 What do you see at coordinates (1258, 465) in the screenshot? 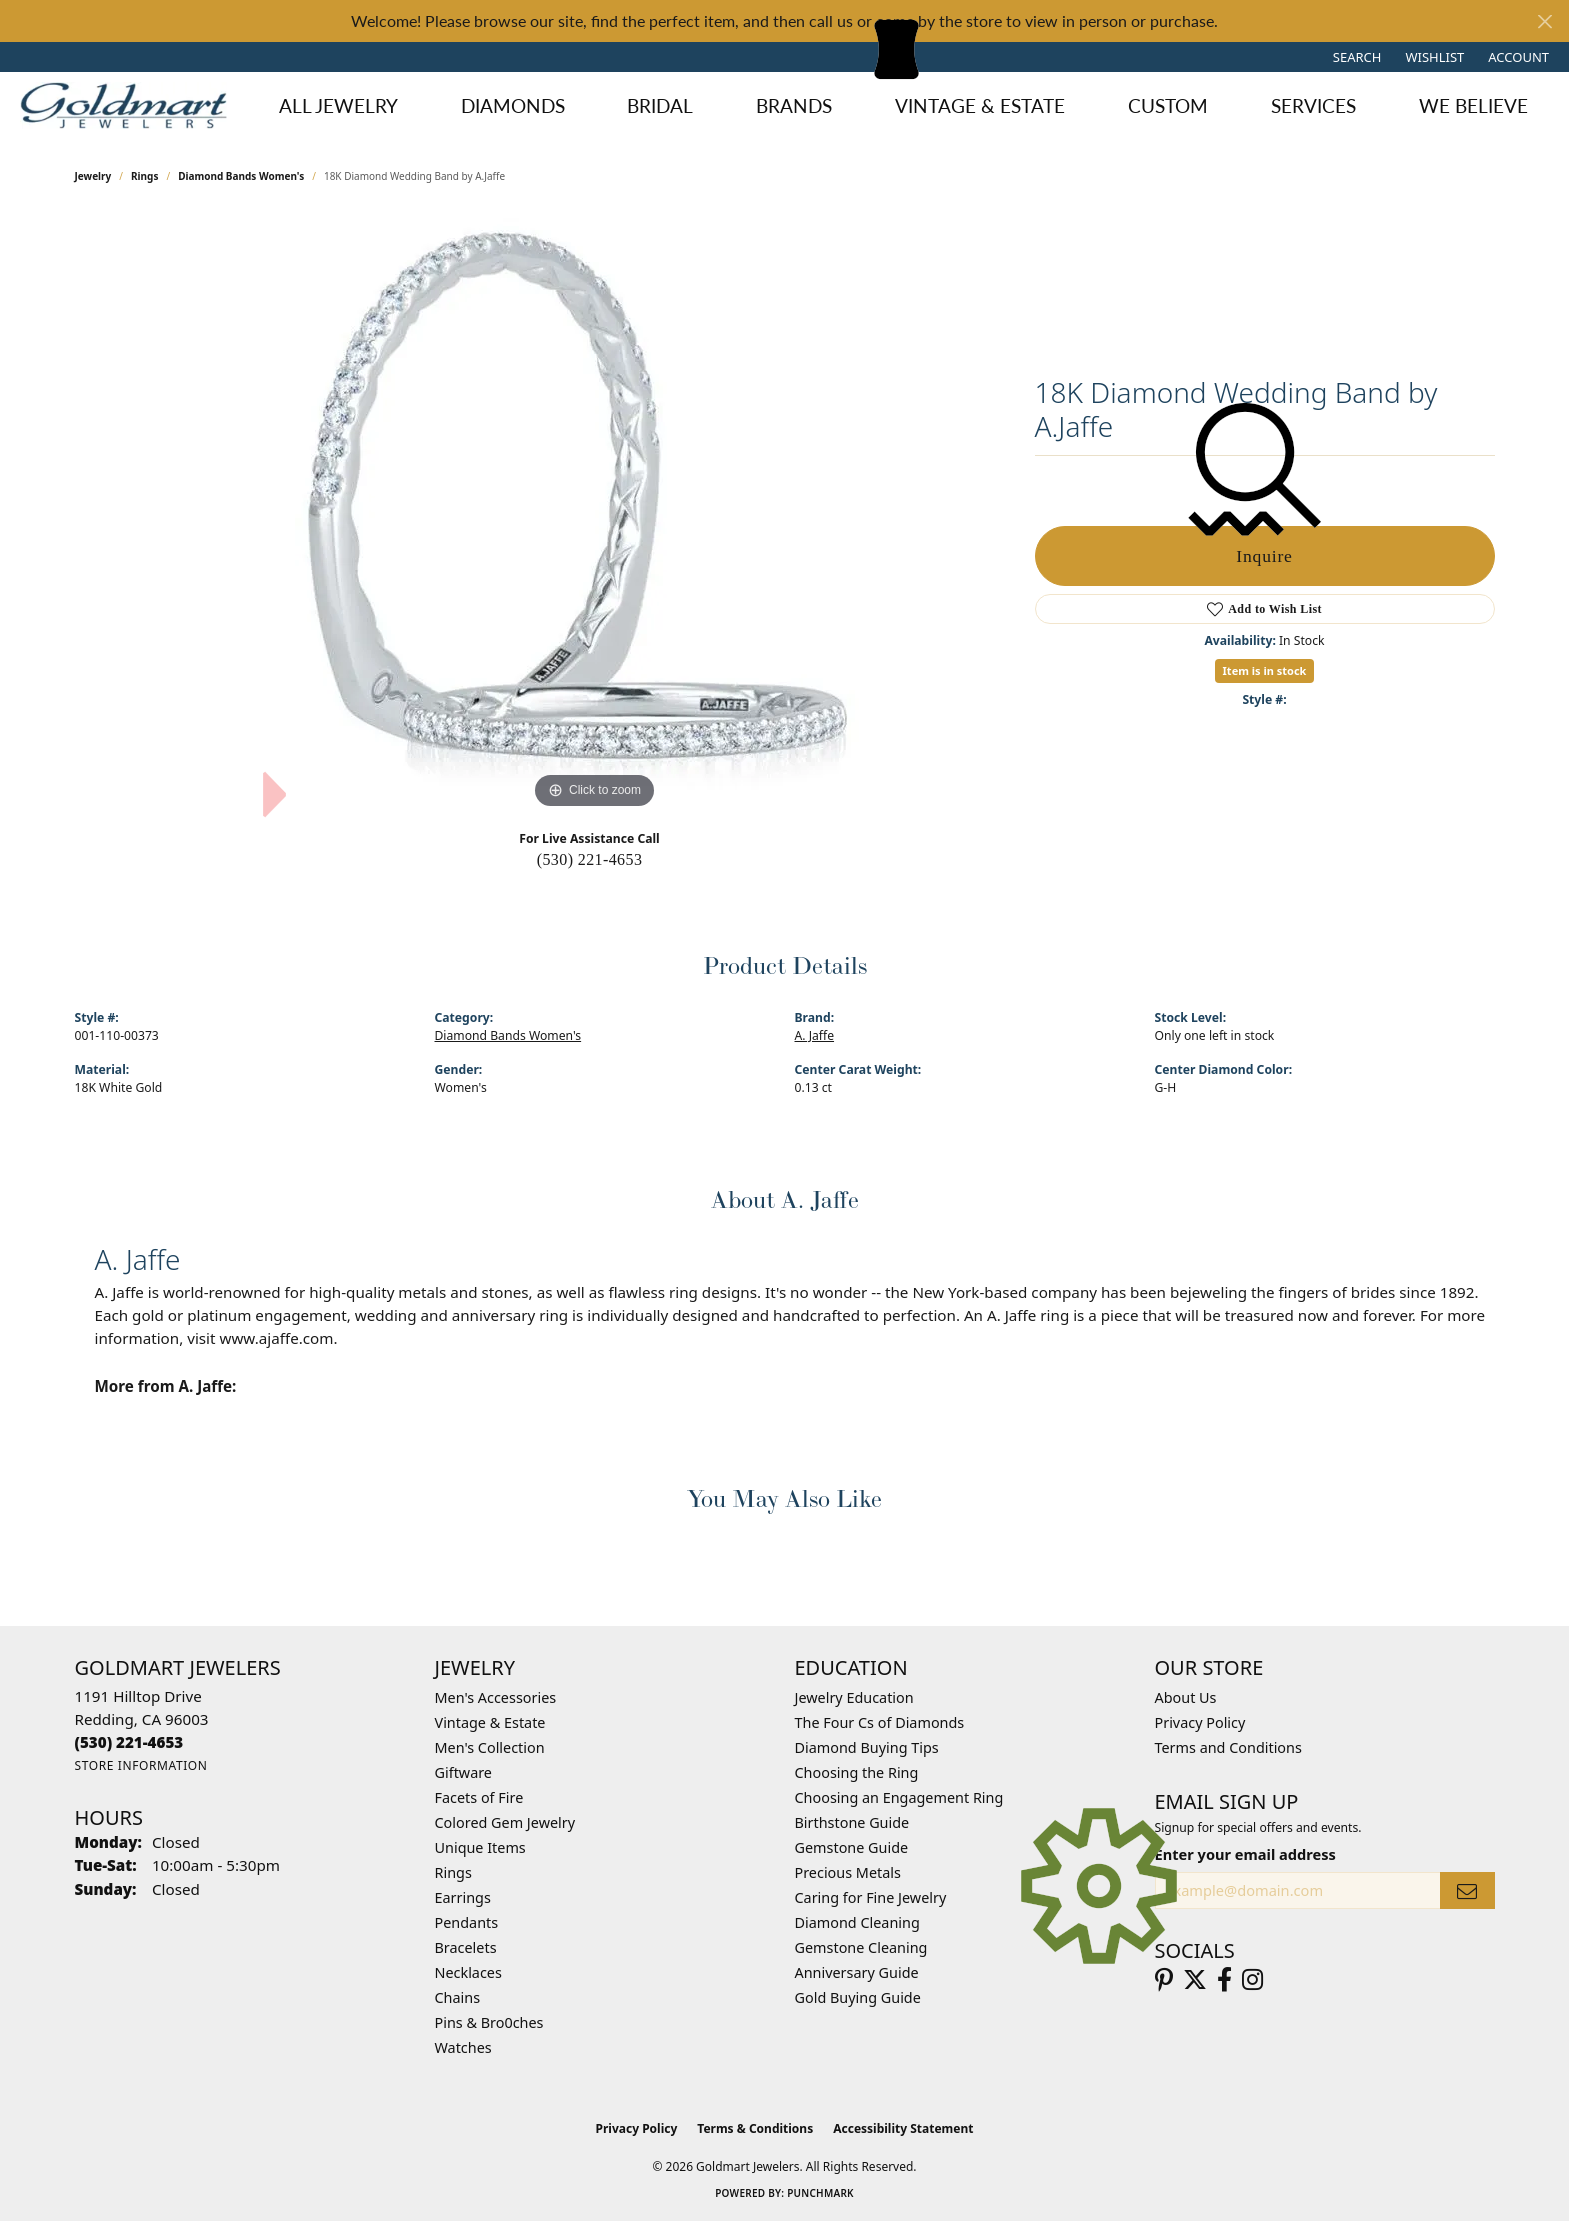
I see `perform a fuzzy or approximate search` at bounding box center [1258, 465].